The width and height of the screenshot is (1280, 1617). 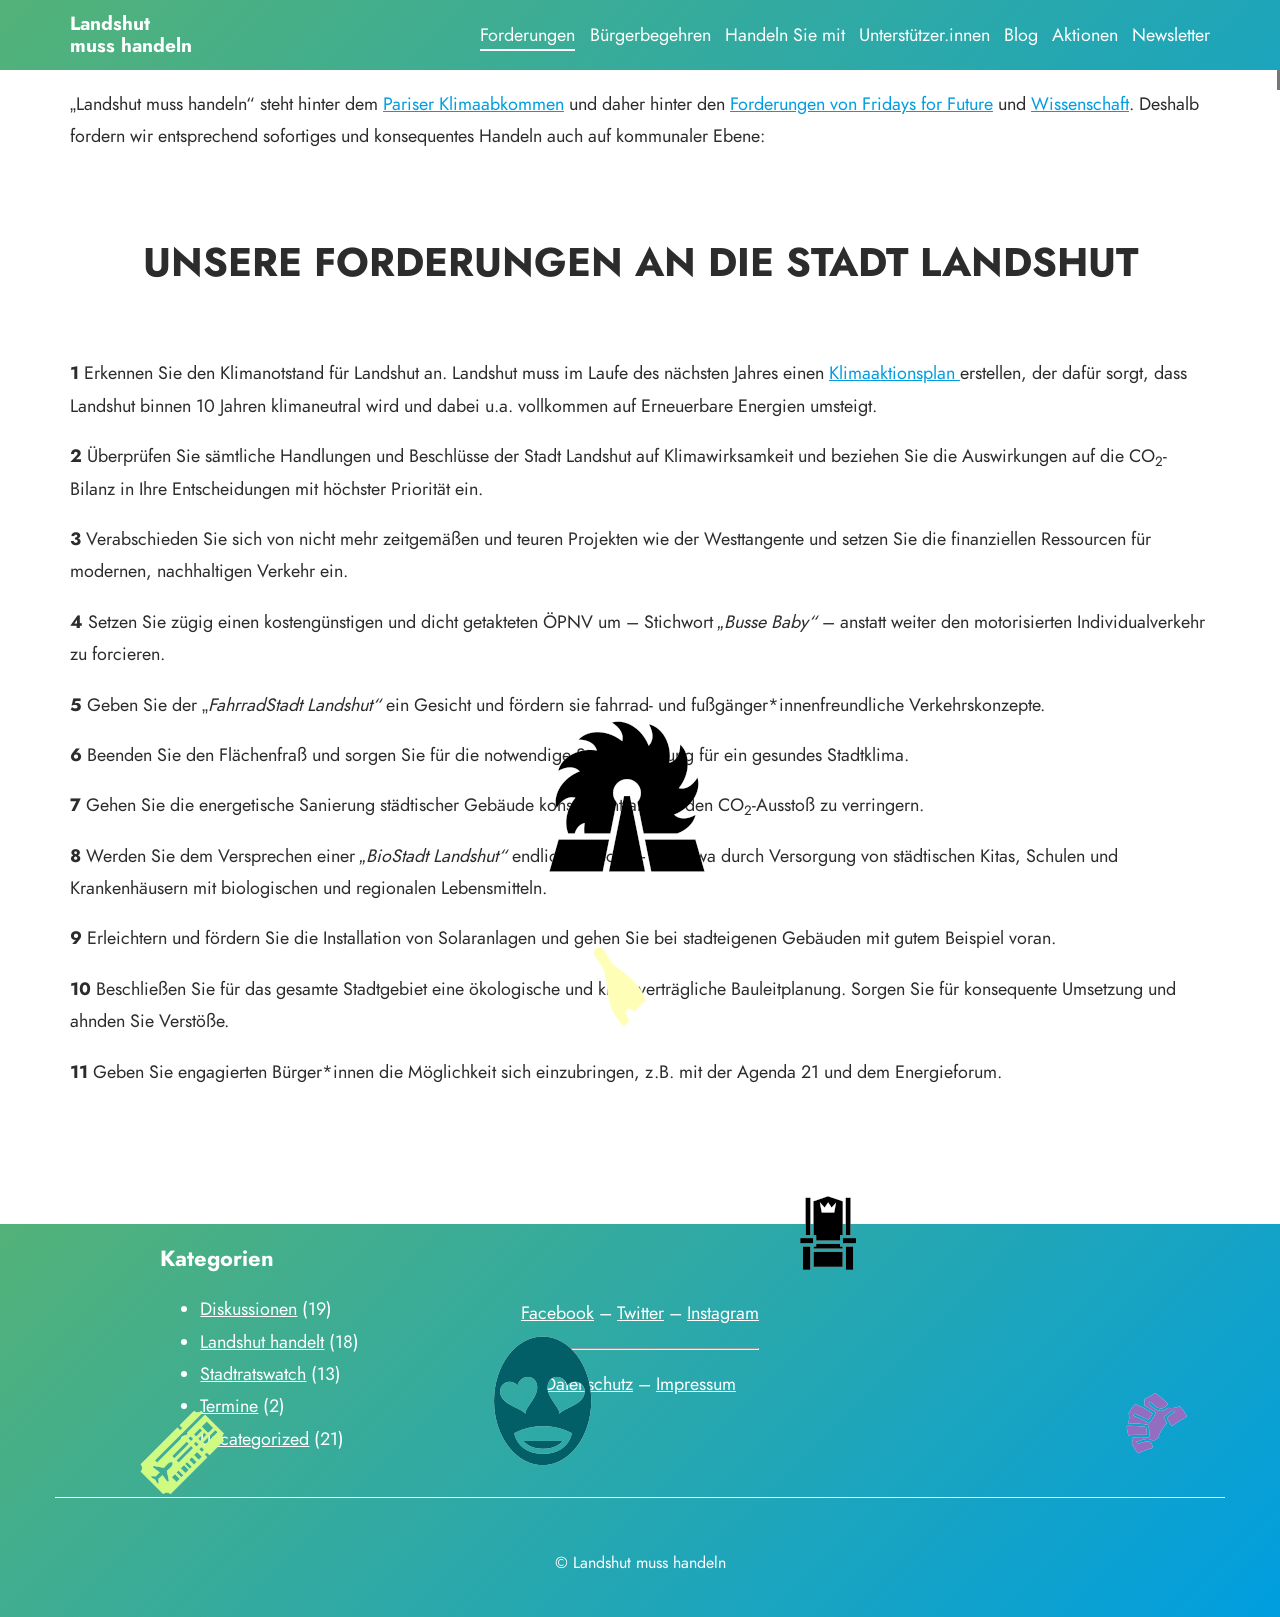 What do you see at coordinates (620, 987) in the screenshot?
I see `select the white crown of upper egypt` at bounding box center [620, 987].